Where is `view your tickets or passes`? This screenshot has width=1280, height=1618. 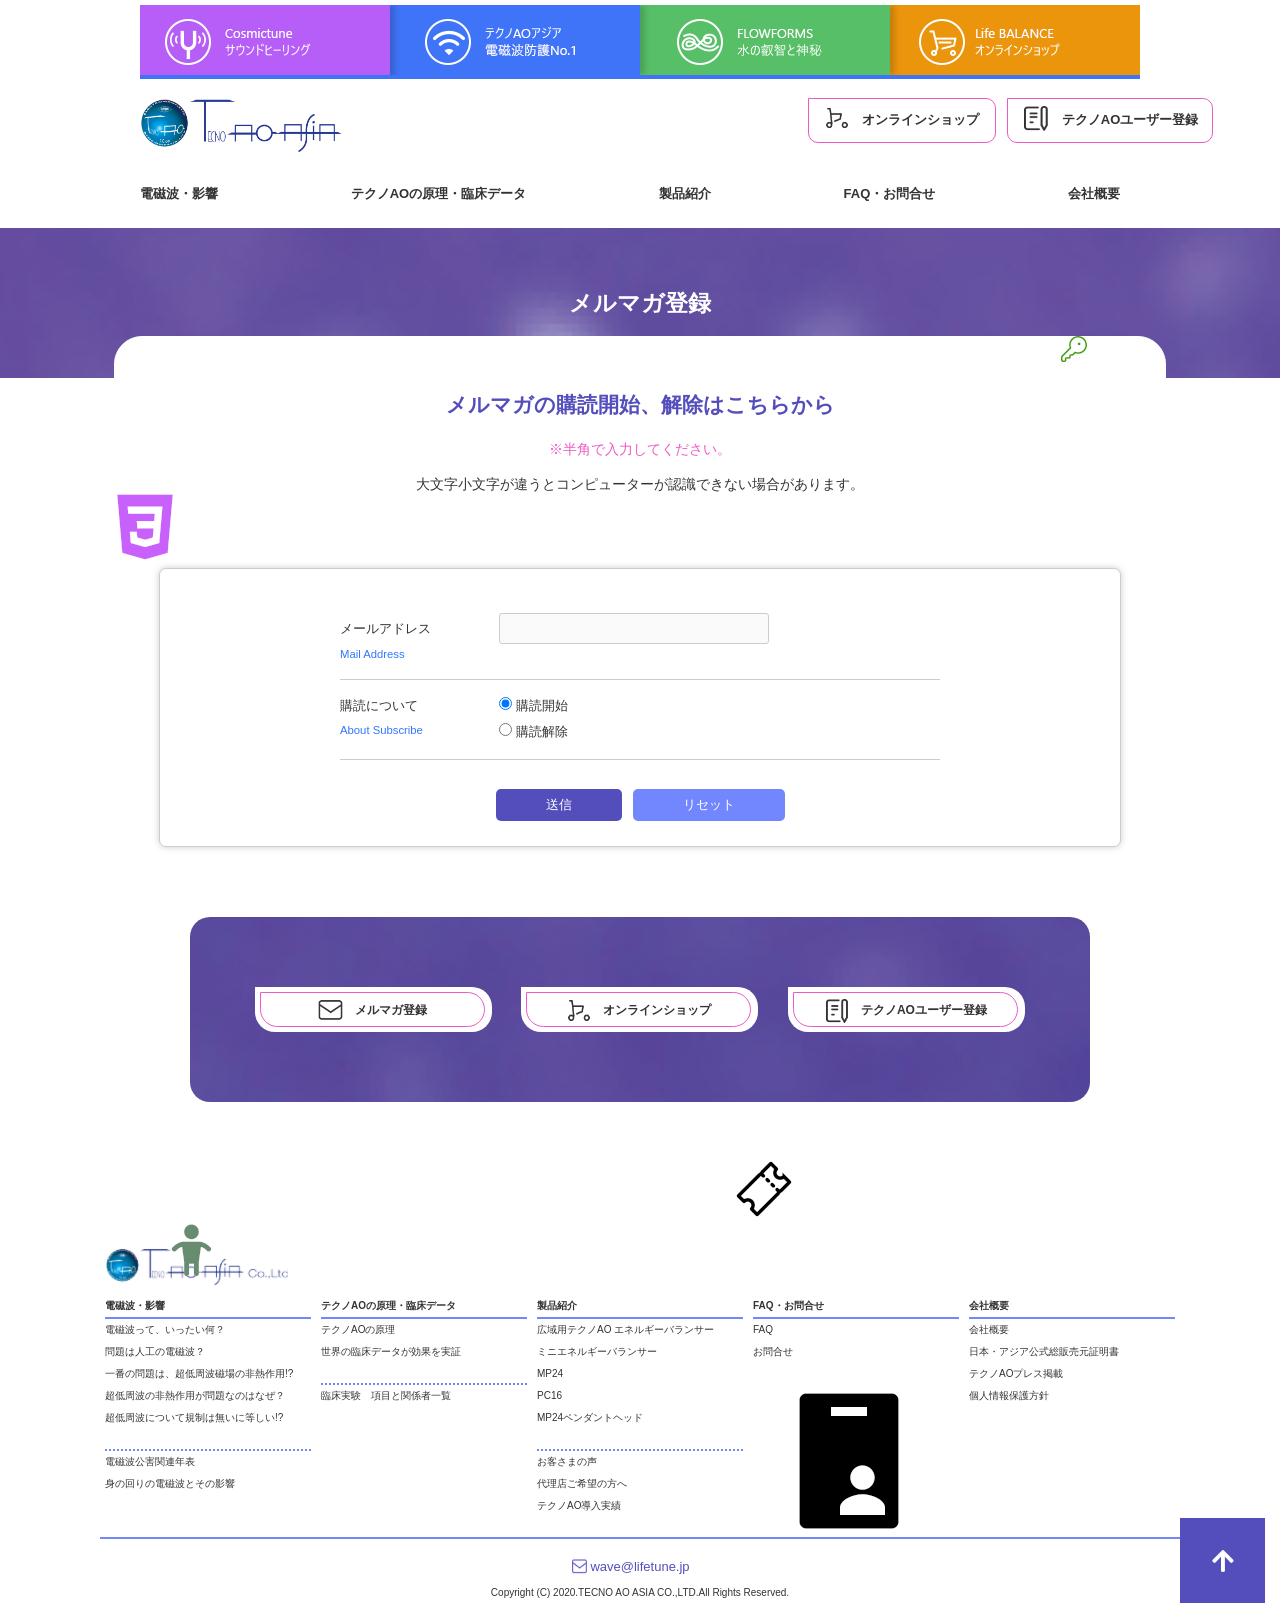 view your tickets or passes is located at coordinates (764, 1189).